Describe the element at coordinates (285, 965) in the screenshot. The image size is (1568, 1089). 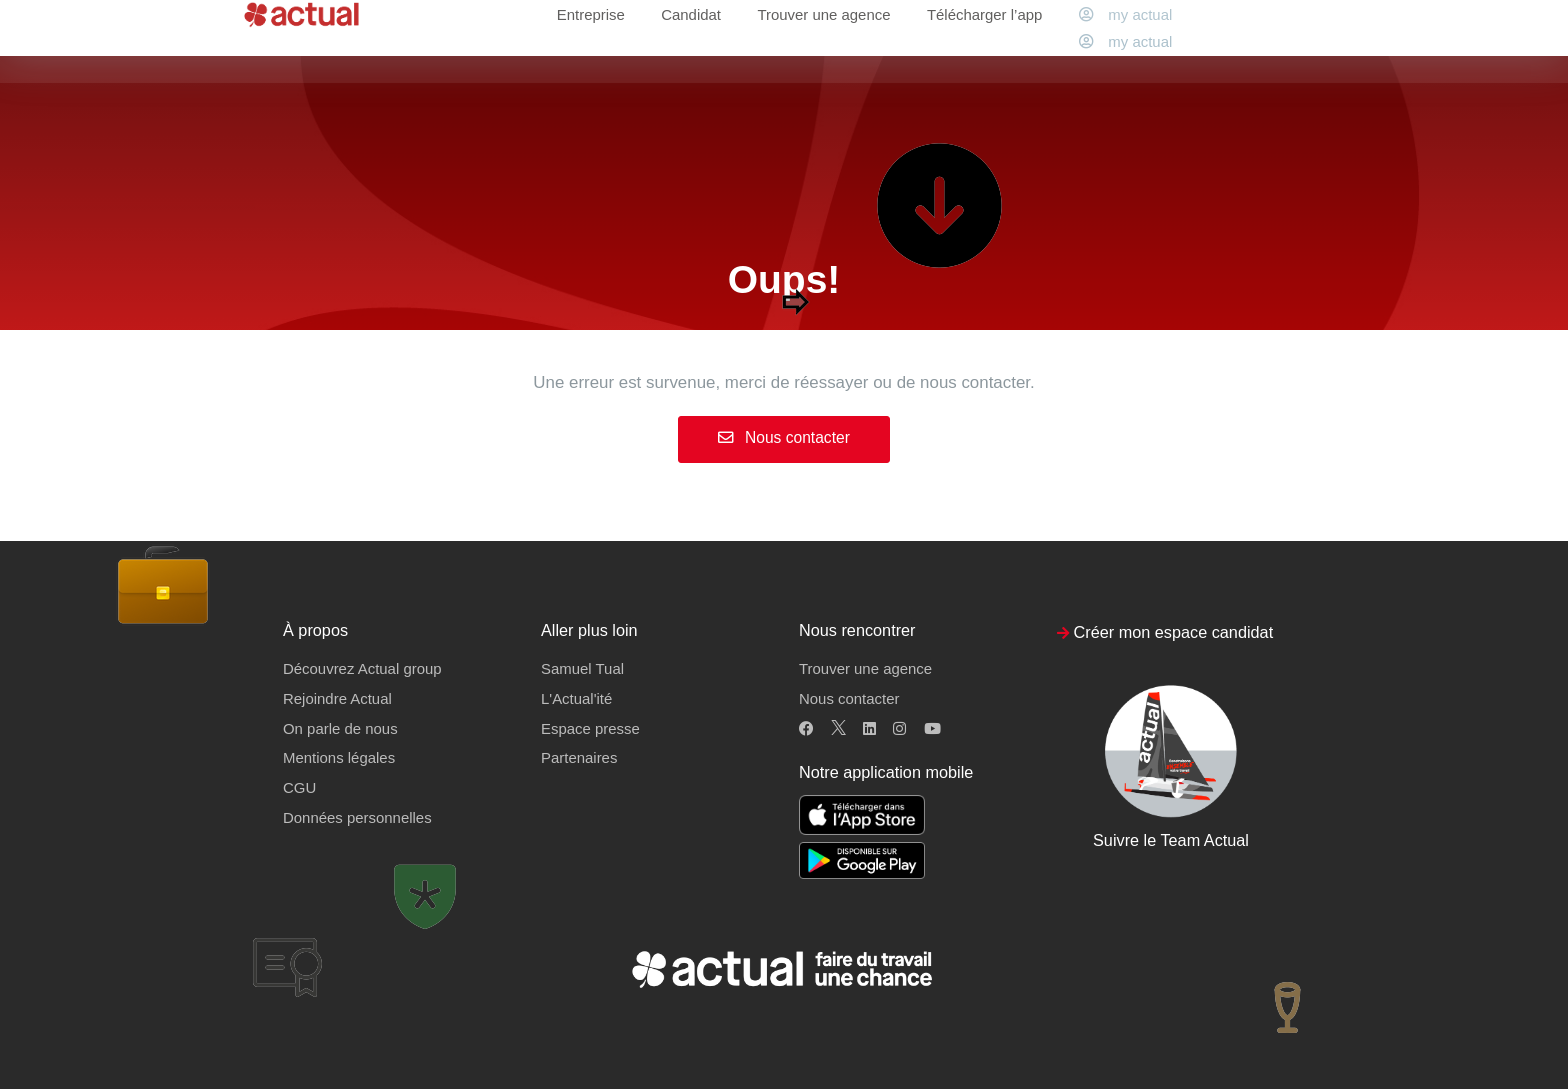
I see `view certificate or credential details` at that location.